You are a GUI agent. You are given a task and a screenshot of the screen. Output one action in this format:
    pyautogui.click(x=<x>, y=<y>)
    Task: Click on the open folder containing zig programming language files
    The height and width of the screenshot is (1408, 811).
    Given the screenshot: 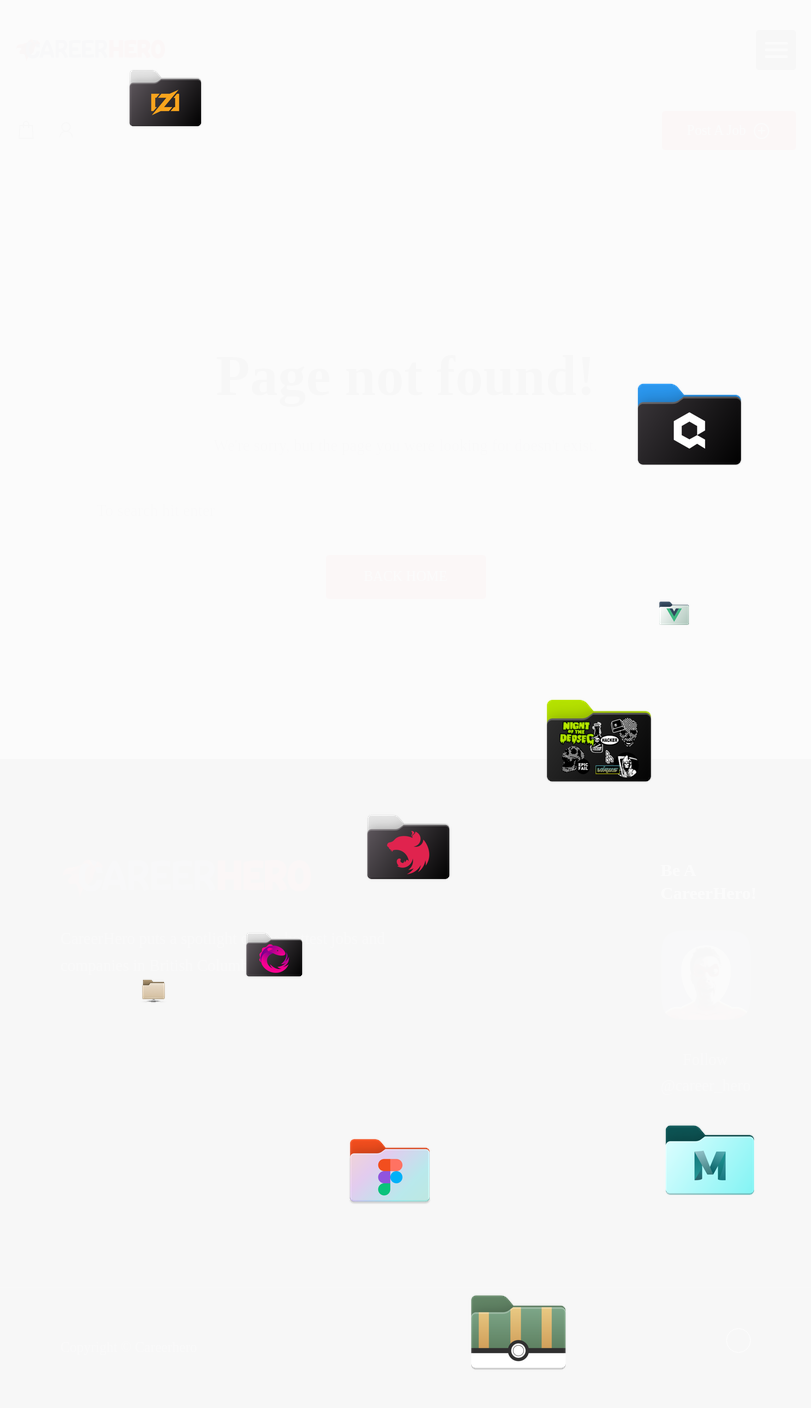 What is the action you would take?
    pyautogui.click(x=165, y=100)
    